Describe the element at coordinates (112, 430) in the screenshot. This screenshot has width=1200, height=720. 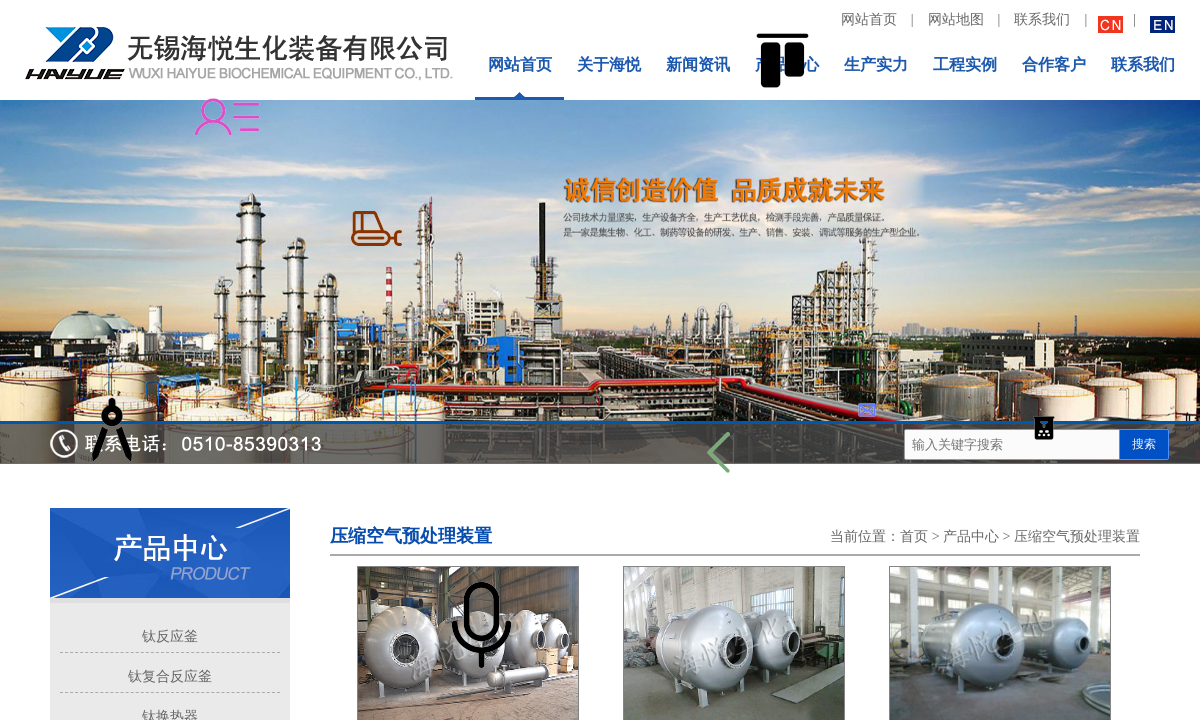
I see `access architecture or design tools` at that location.